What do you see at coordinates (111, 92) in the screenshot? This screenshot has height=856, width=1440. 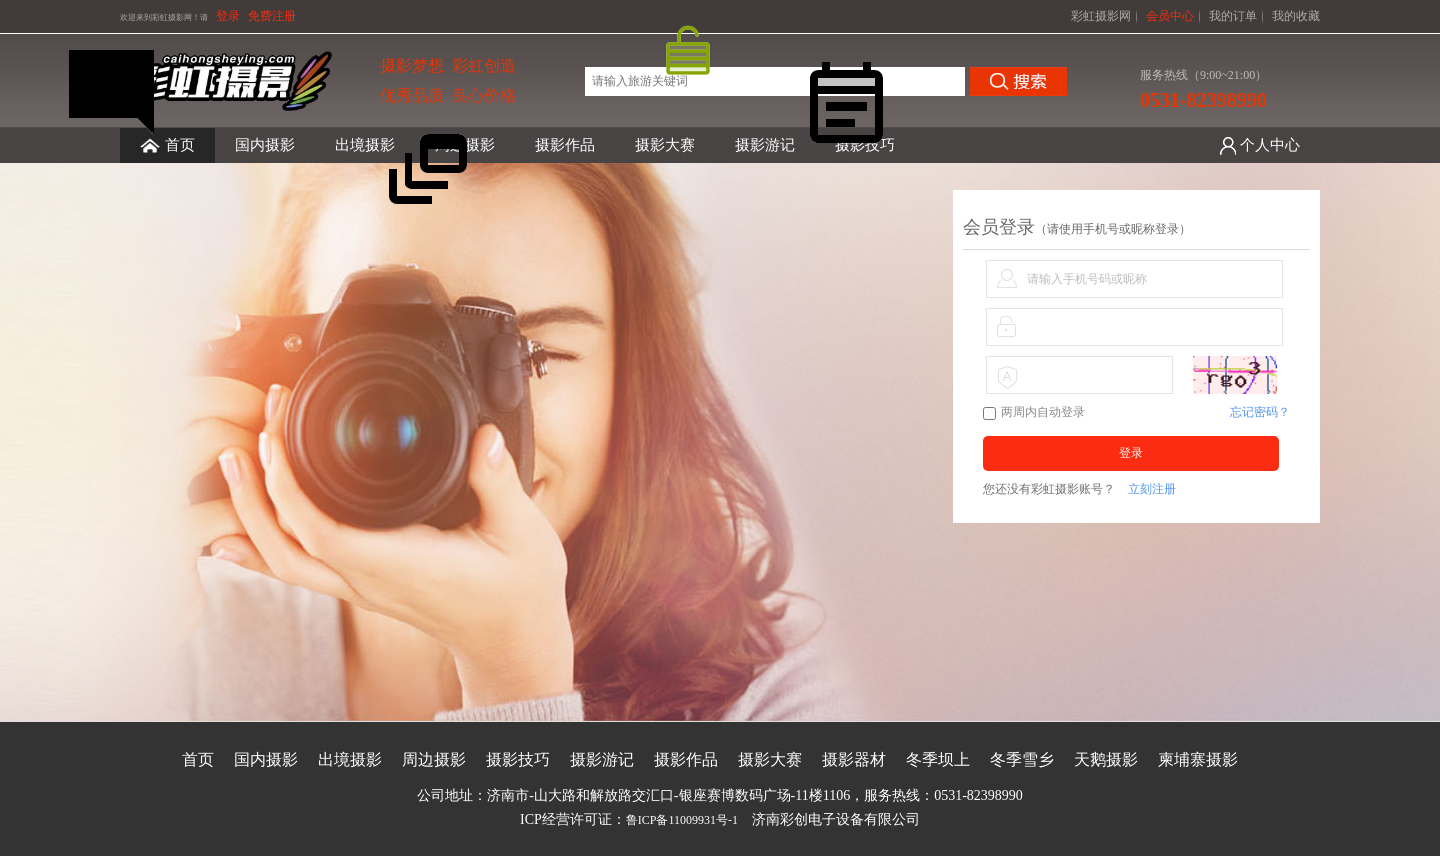 I see `open comments section` at bounding box center [111, 92].